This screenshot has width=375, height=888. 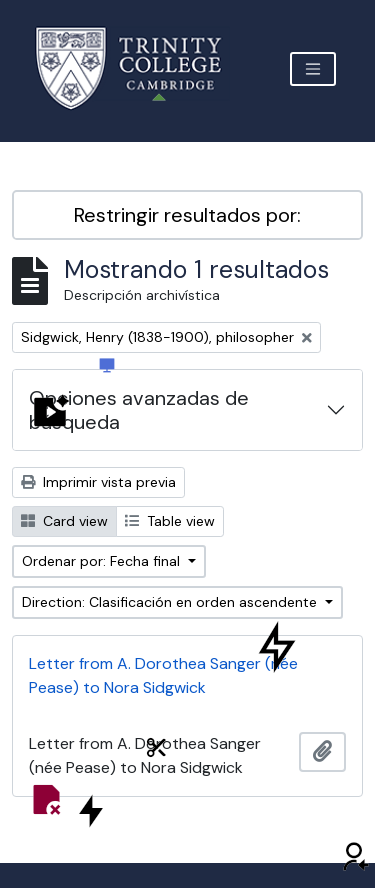 What do you see at coordinates (354, 857) in the screenshot?
I see `incoming user request or friend invitation` at bounding box center [354, 857].